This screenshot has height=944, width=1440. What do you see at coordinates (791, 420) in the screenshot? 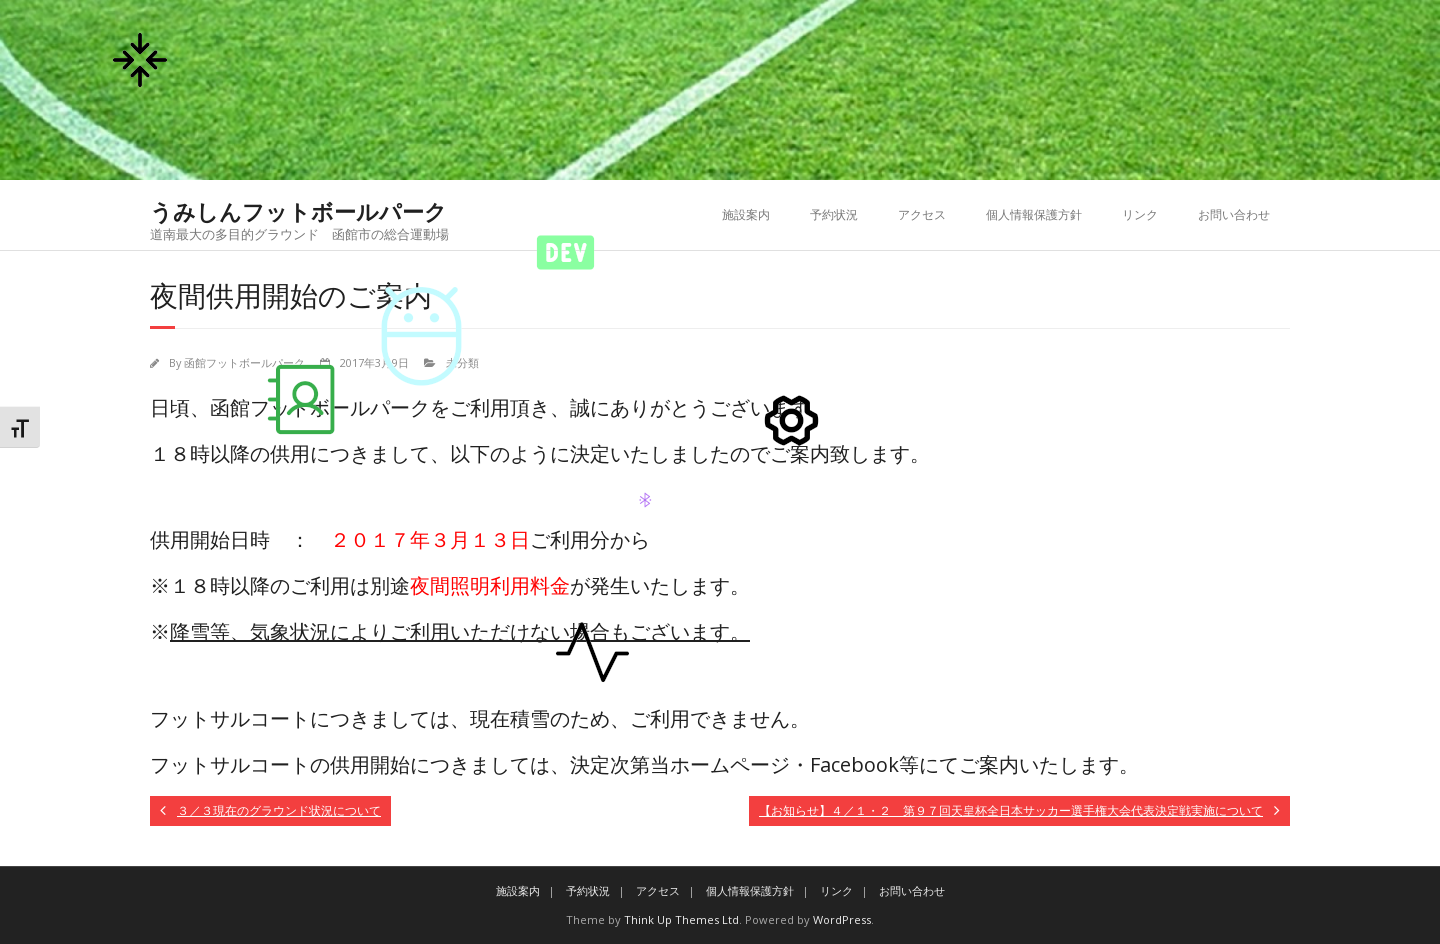
I see `access settings or preferences` at bounding box center [791, 420].